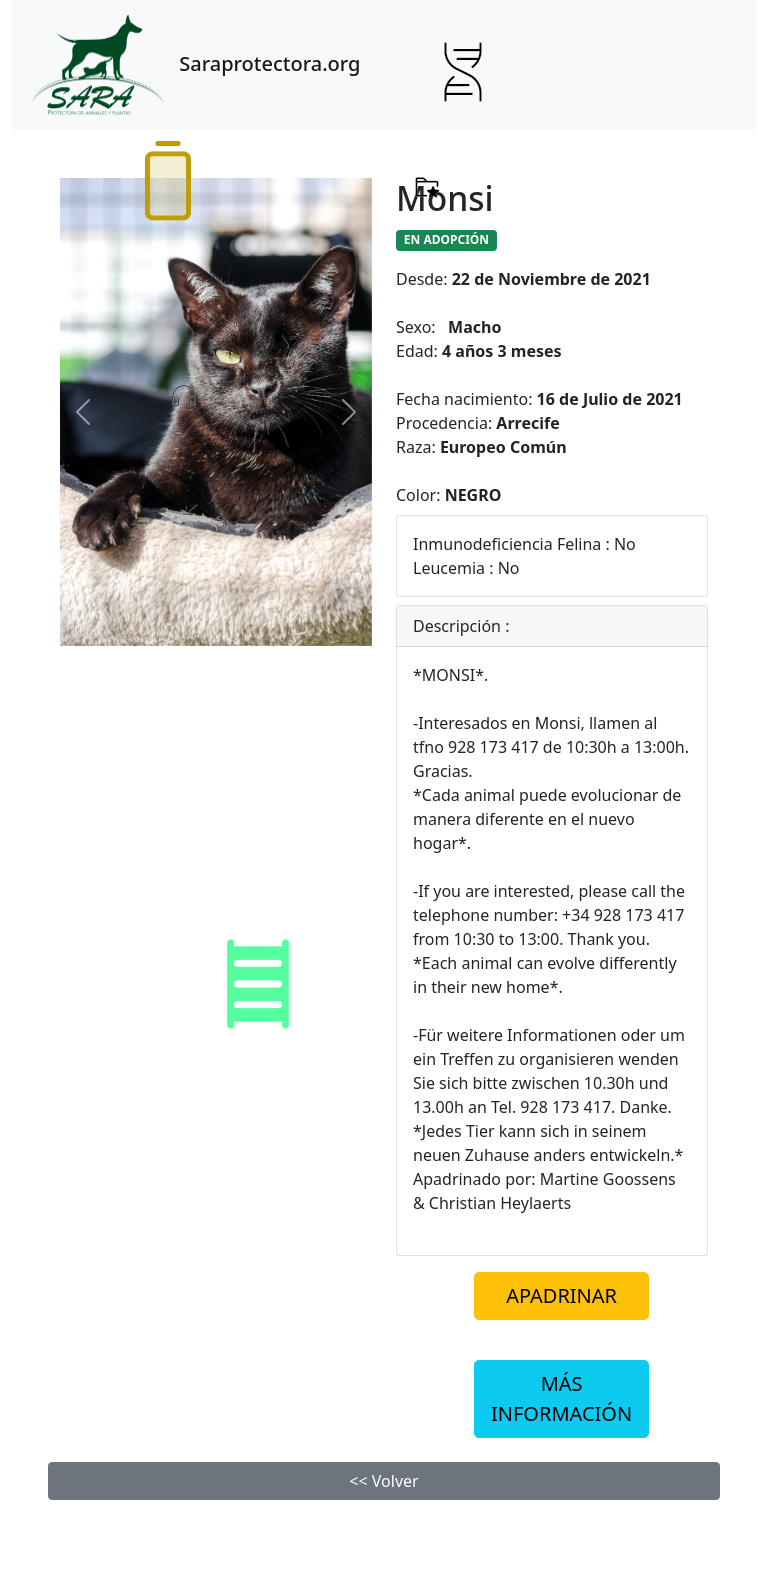 This screenshot has width=768, height=1572. Describe the element at coordinates (168, 182) in the screenshot. I see `indicates battery is completely drained` at that location.